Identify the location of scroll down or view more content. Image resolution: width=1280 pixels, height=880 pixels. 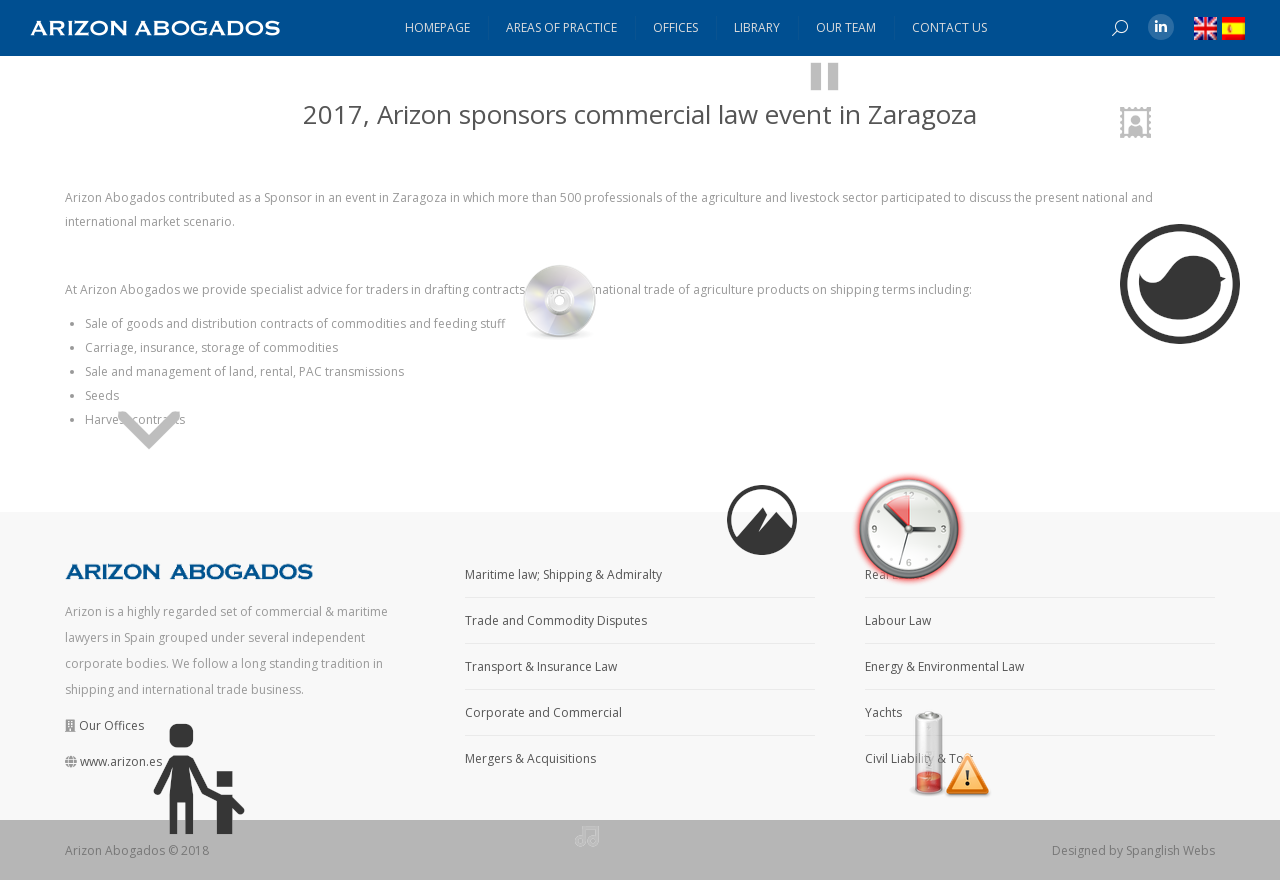
(149, 432).